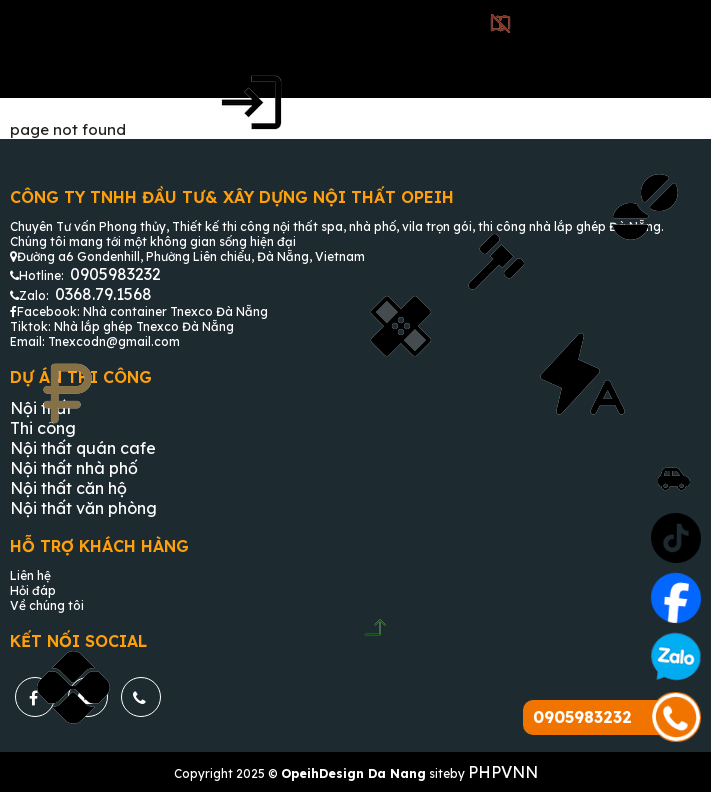 The height and width of the screenshot is (792, 711). Describe the element at coordinates (494, 263) in the screenshot. I see `access legal or court-related information` at that location.